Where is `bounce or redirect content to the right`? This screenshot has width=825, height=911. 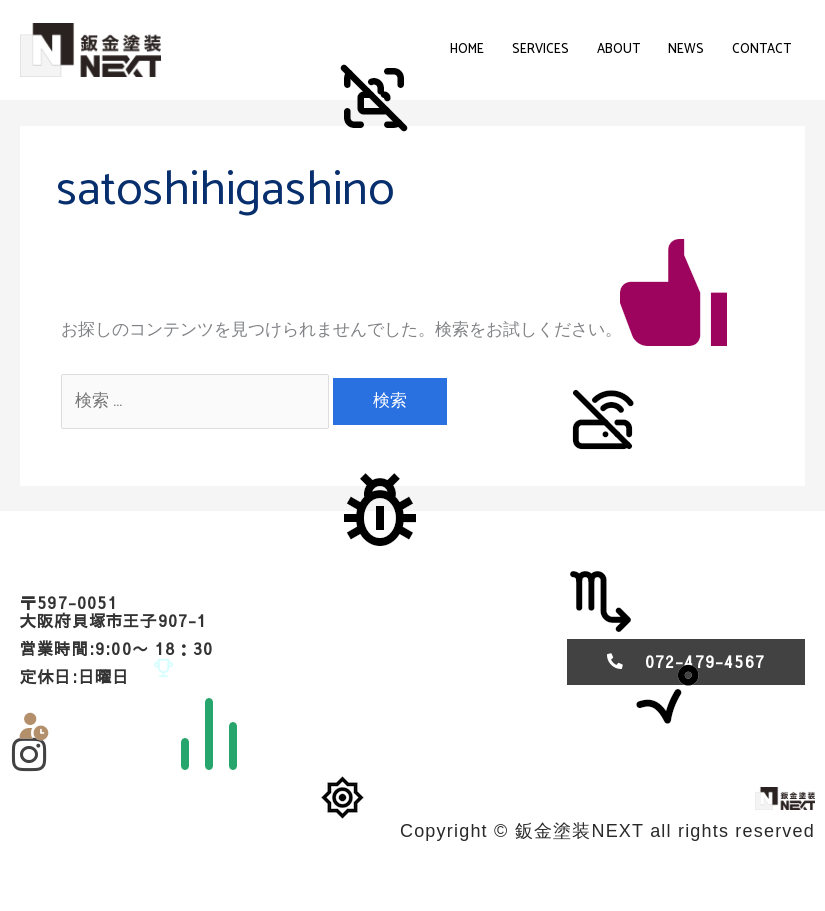
bounce or redirect content to the right is located at coordinates (667, 692).